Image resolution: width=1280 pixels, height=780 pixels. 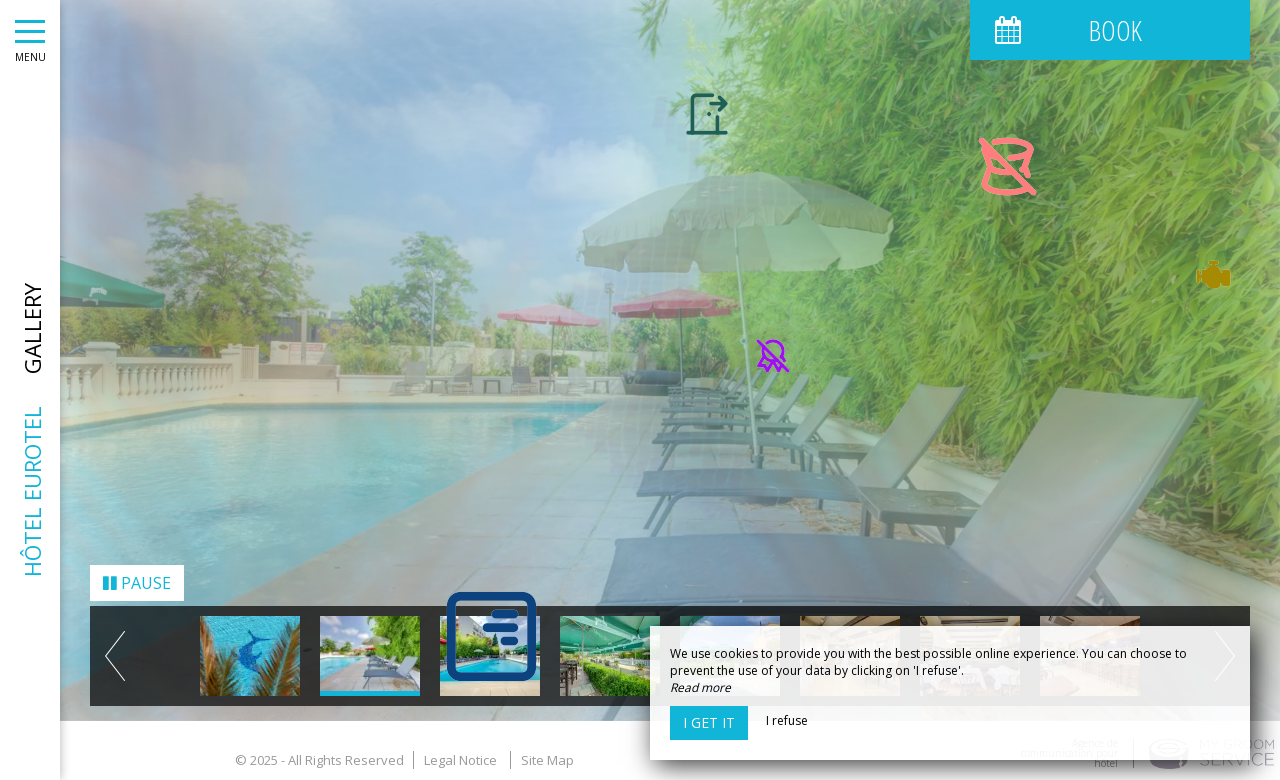 What do you see at coordinates (1007, 166) in the screenshot?
I see `diabolo juggling mode disabled` at bounding box center [1007, 166].